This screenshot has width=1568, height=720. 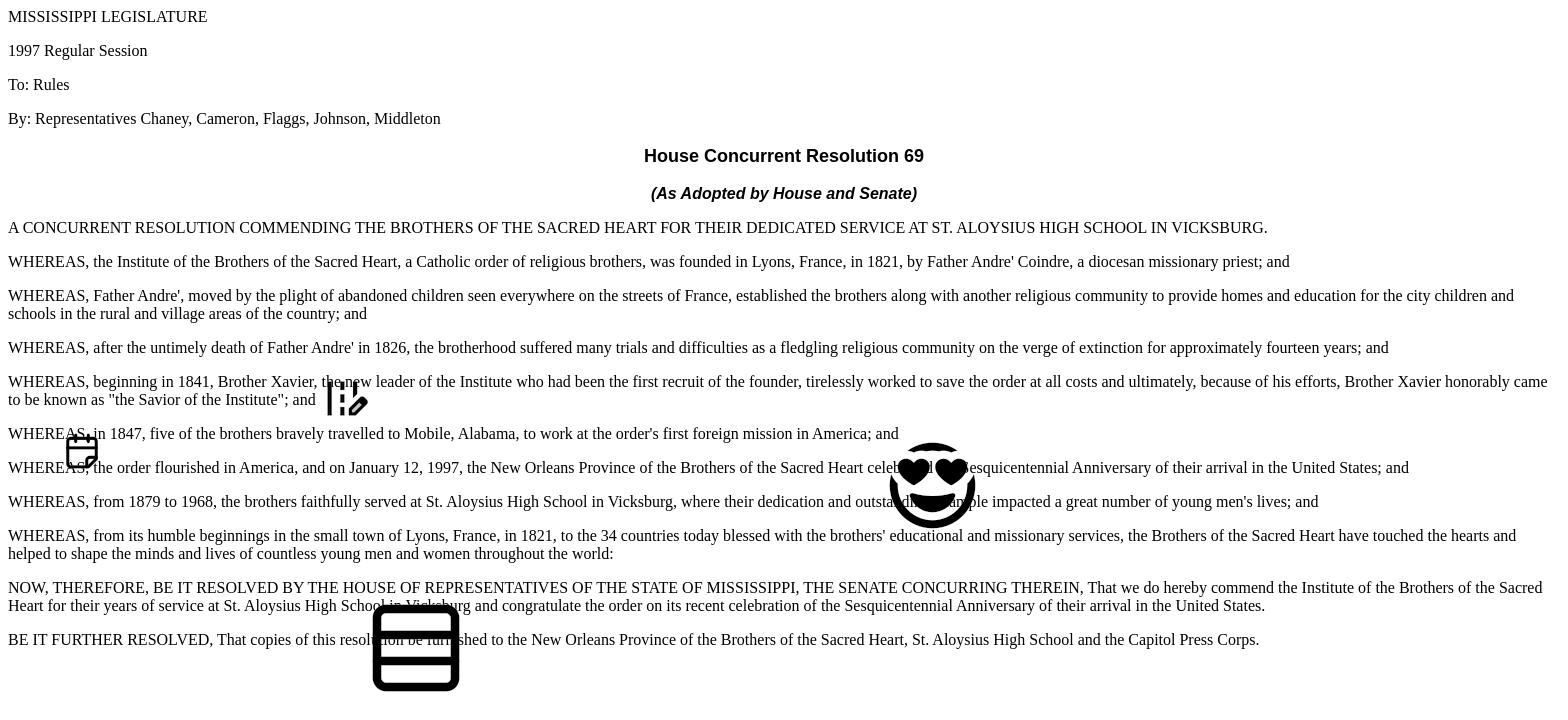 I want to click on edit road or route details, so click(x=344, y=398).